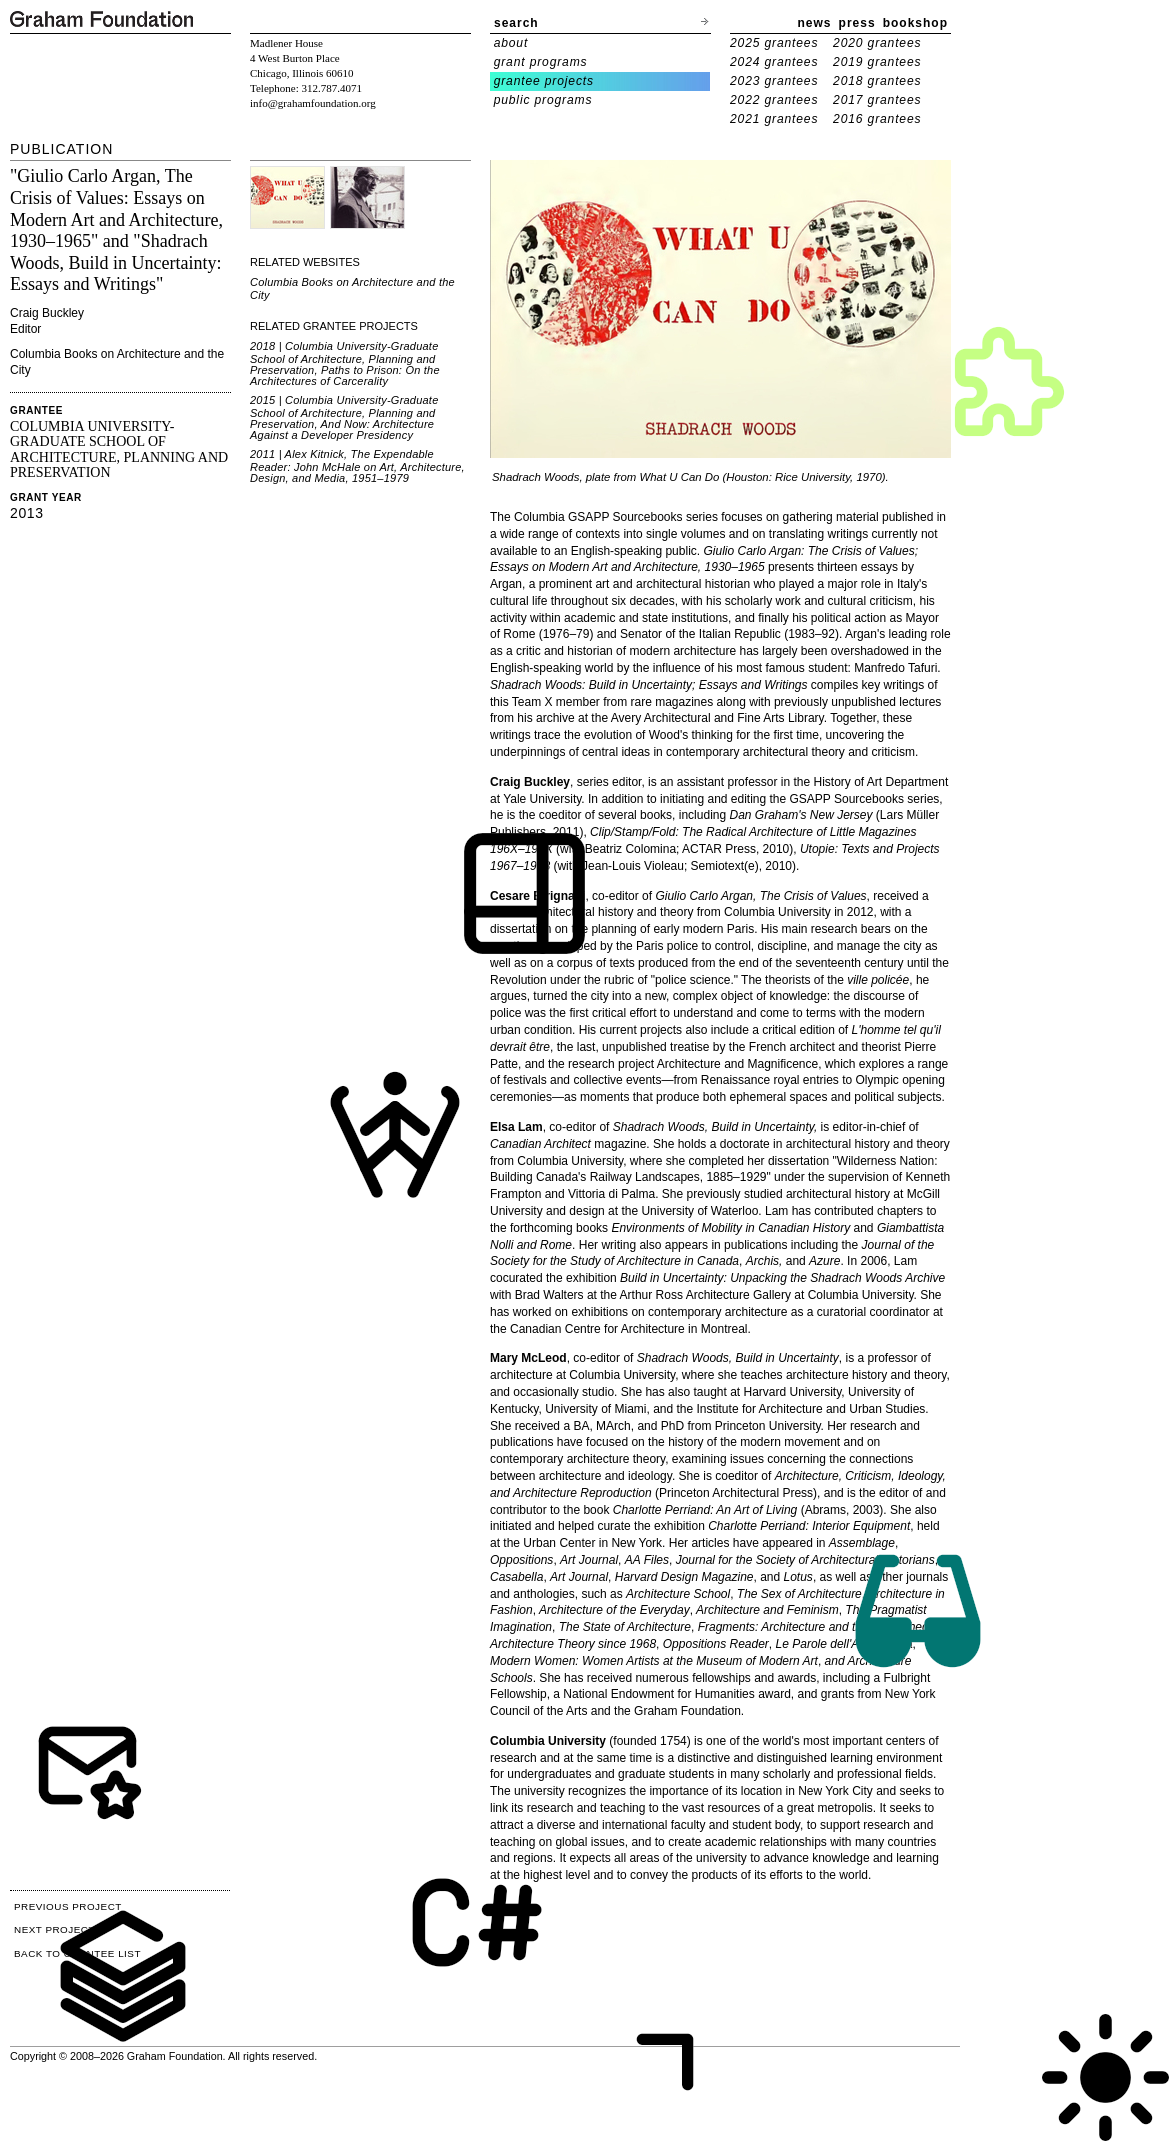 The width and height of the screenshot is (1175, 2145). What do you see at coordinates (1105, 2077) in the screenshot?
I see `increase screen brightness` at bounding box center [1105, 2077].